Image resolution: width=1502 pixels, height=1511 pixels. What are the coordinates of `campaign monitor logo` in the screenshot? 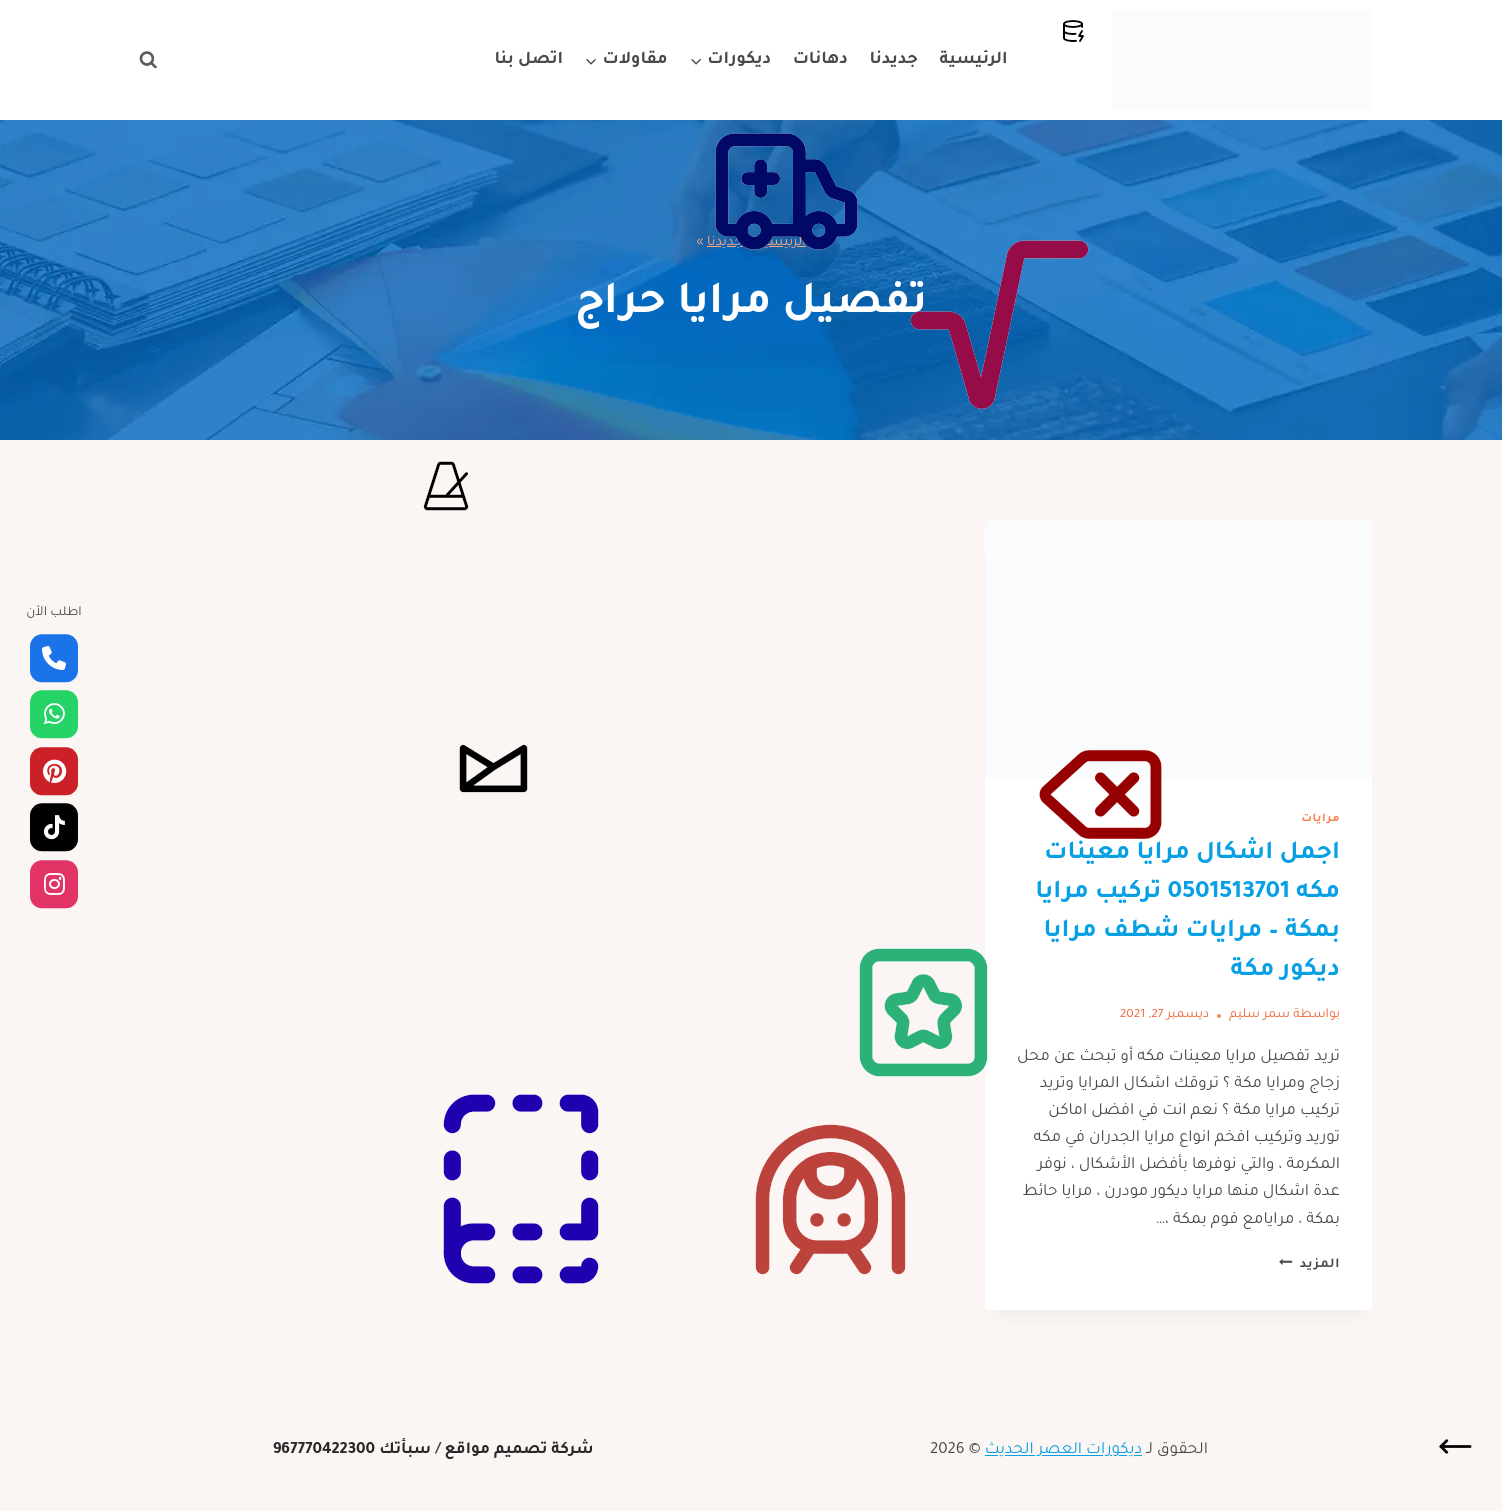 It's located at (493, 768).